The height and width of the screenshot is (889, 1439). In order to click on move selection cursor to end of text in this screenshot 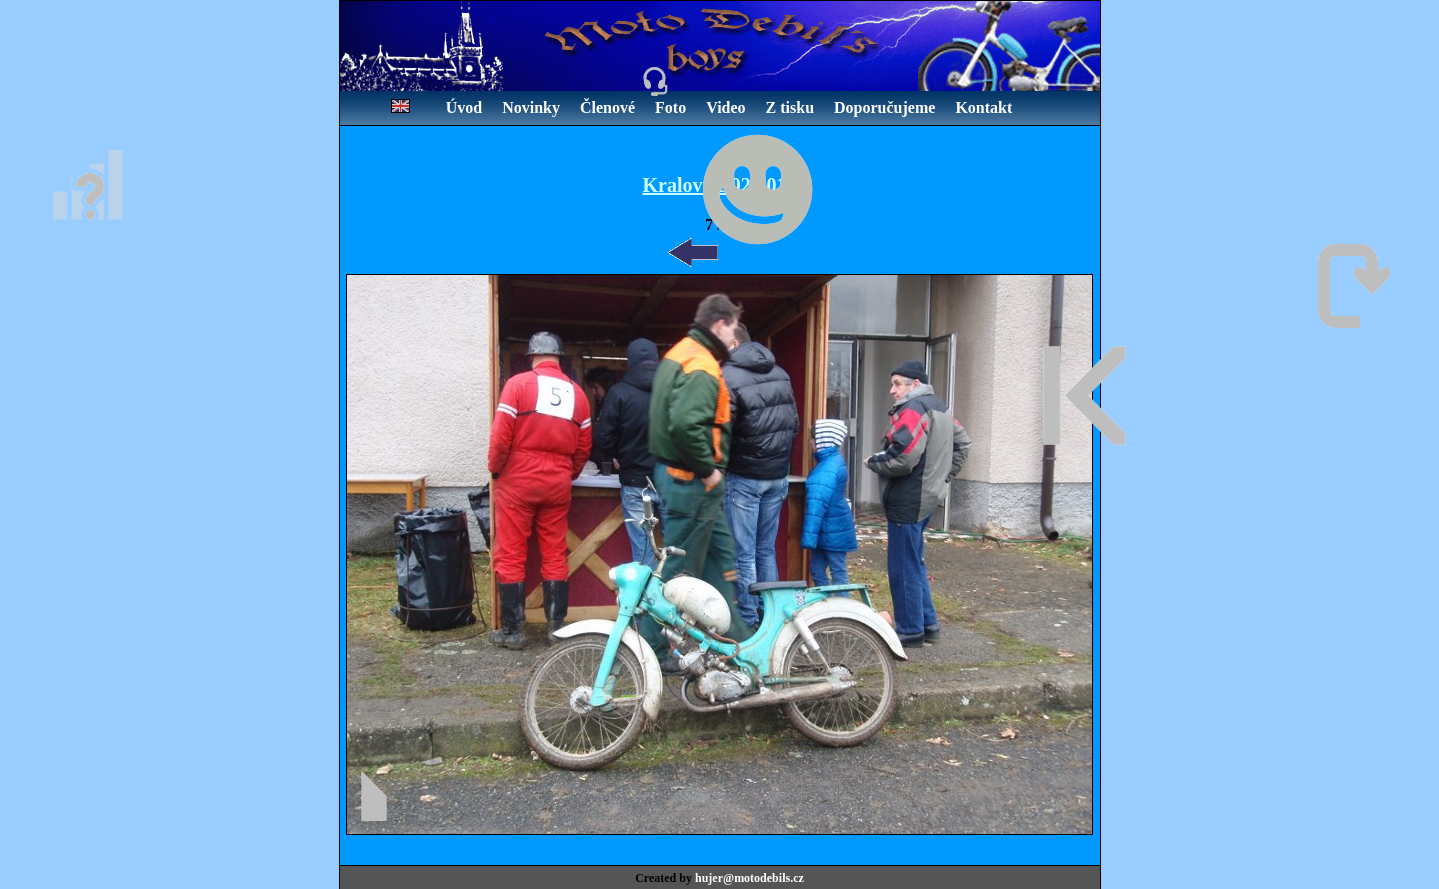, I will do `click(374, 796)`.